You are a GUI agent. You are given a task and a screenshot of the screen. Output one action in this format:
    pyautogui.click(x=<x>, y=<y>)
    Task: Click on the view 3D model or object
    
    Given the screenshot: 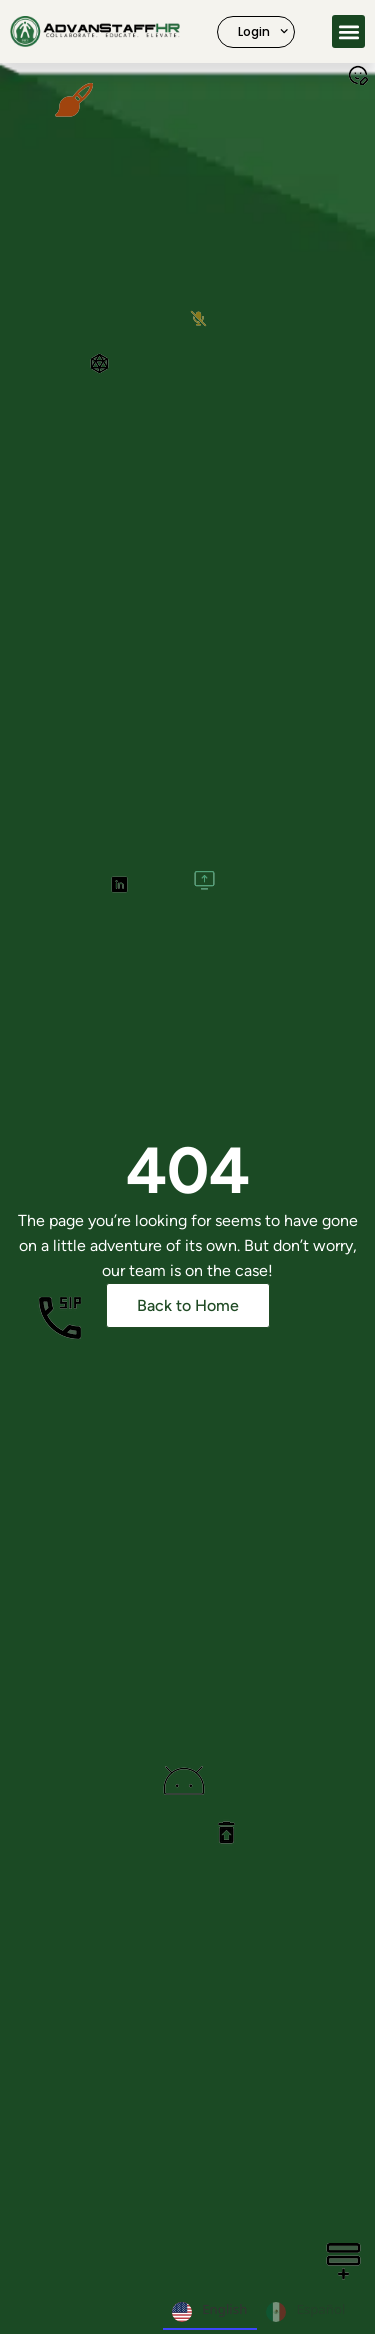 What is the action you would take?
    pyautogui.click(x=99, y=363)
    